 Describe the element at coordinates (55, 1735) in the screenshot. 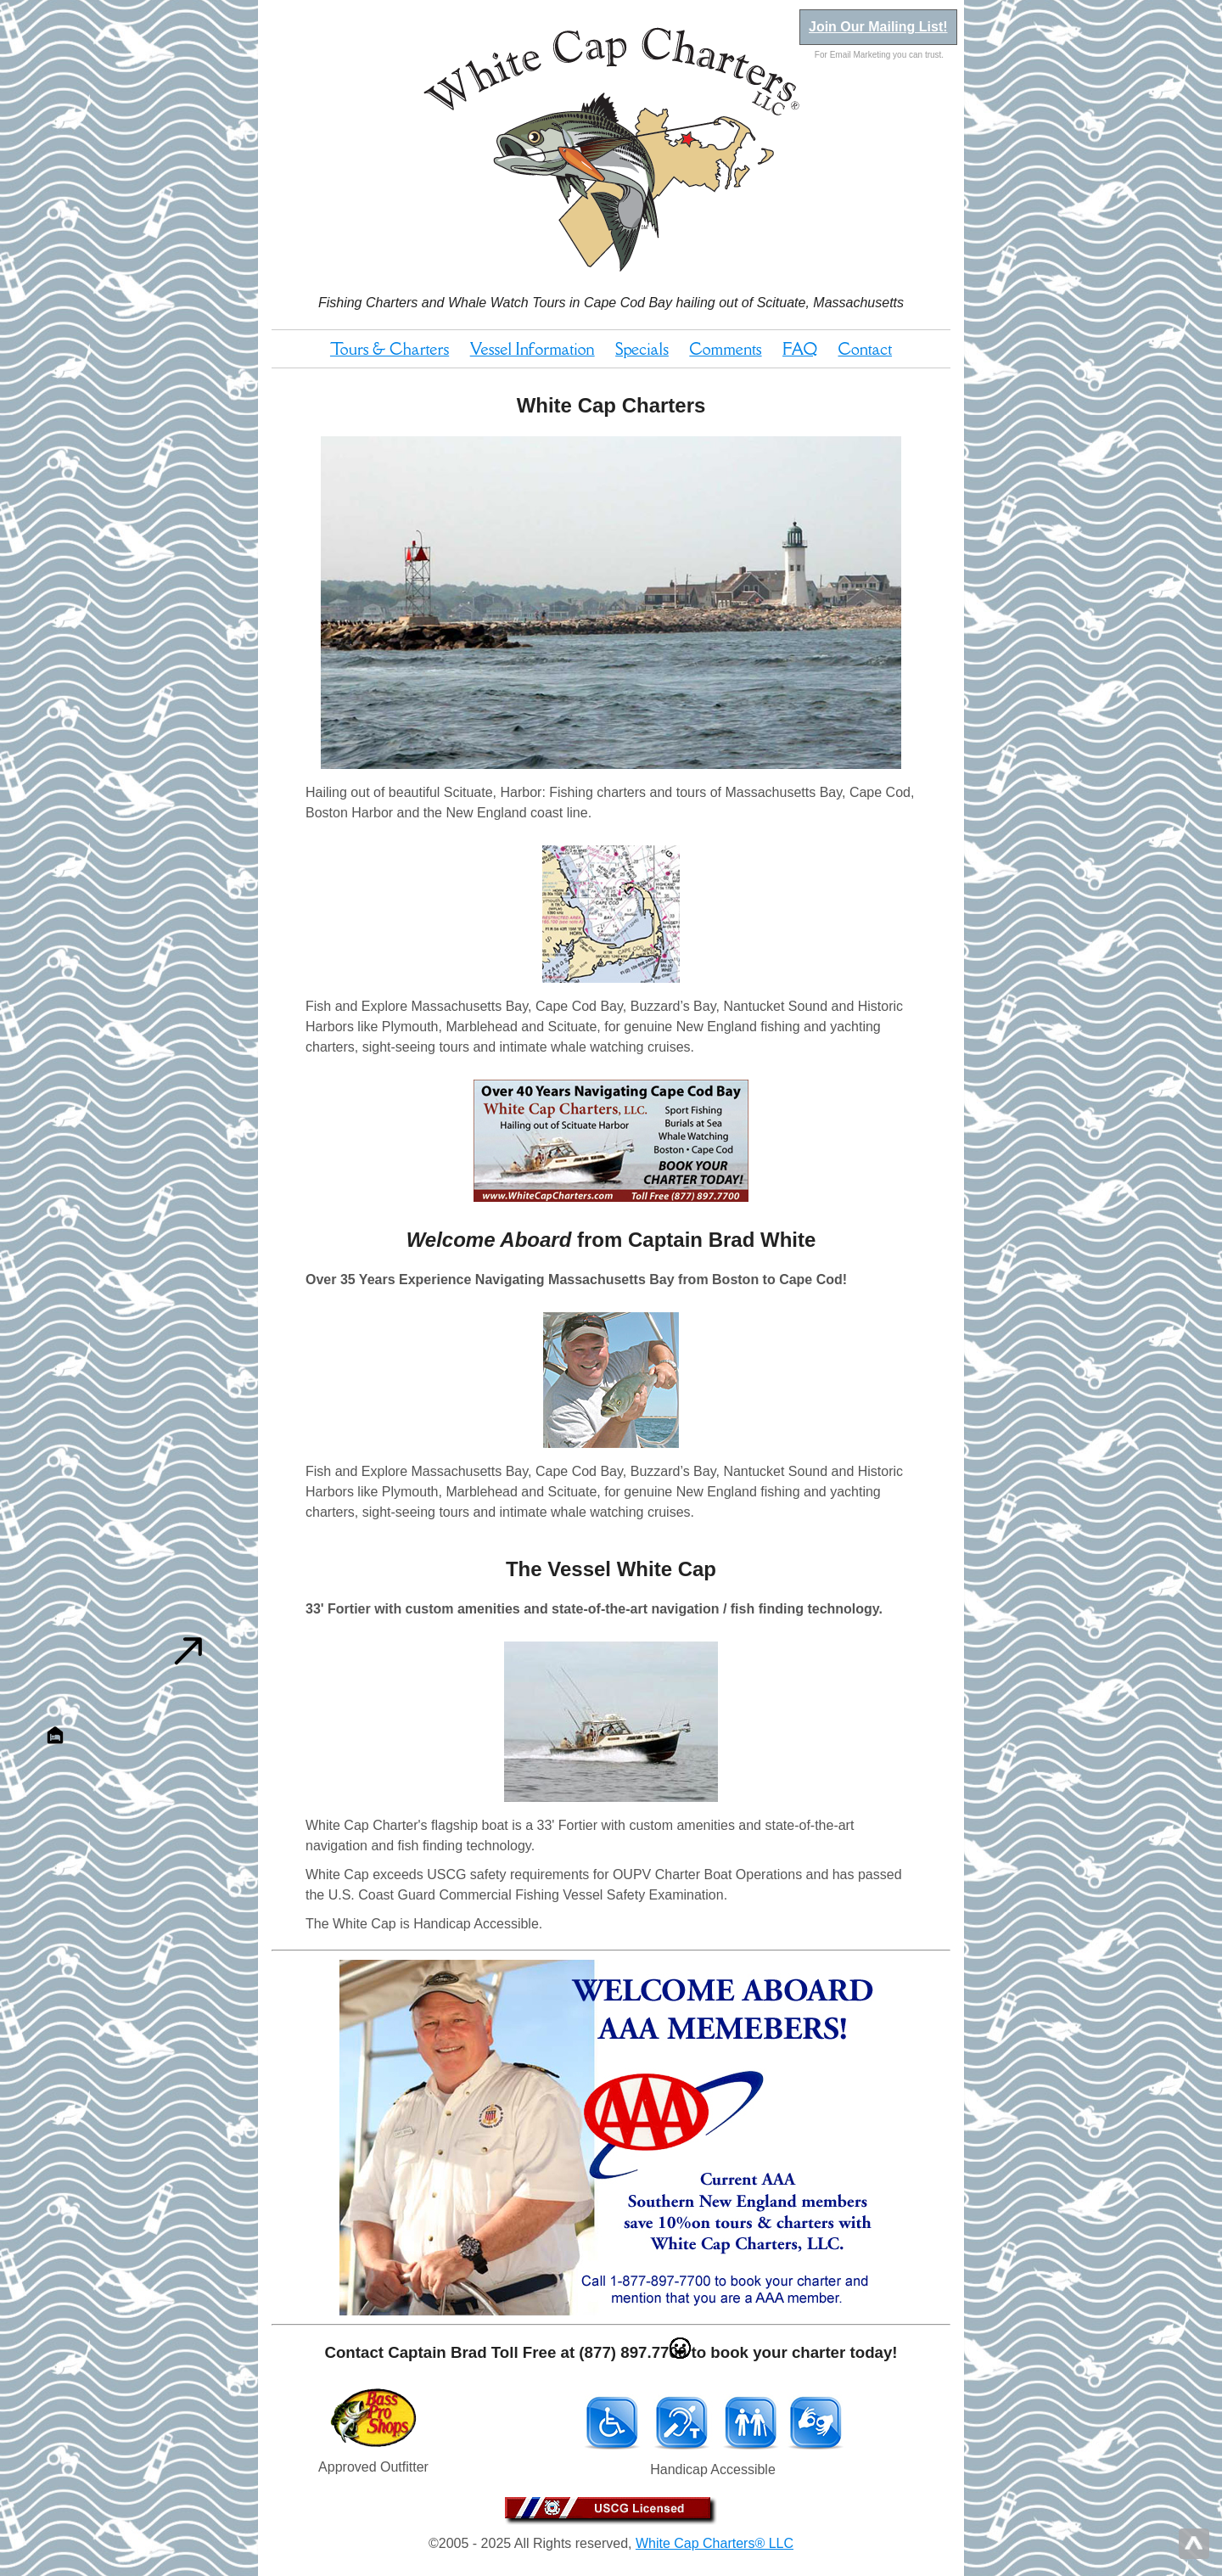

I see `find nearby overnight accommodations` at that location.